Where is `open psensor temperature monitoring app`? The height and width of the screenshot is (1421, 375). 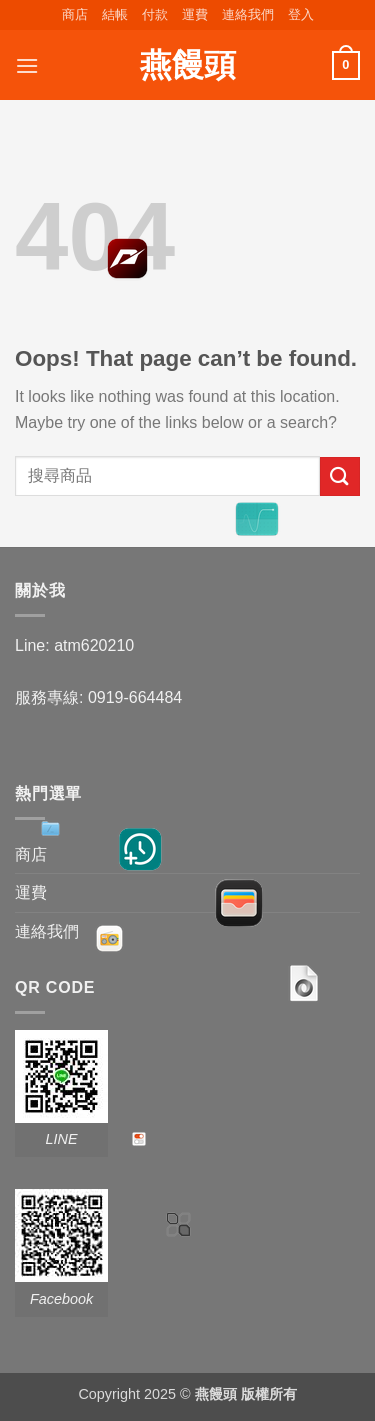
open psensor temperature monitoring app is located at coordinates (257, 519).